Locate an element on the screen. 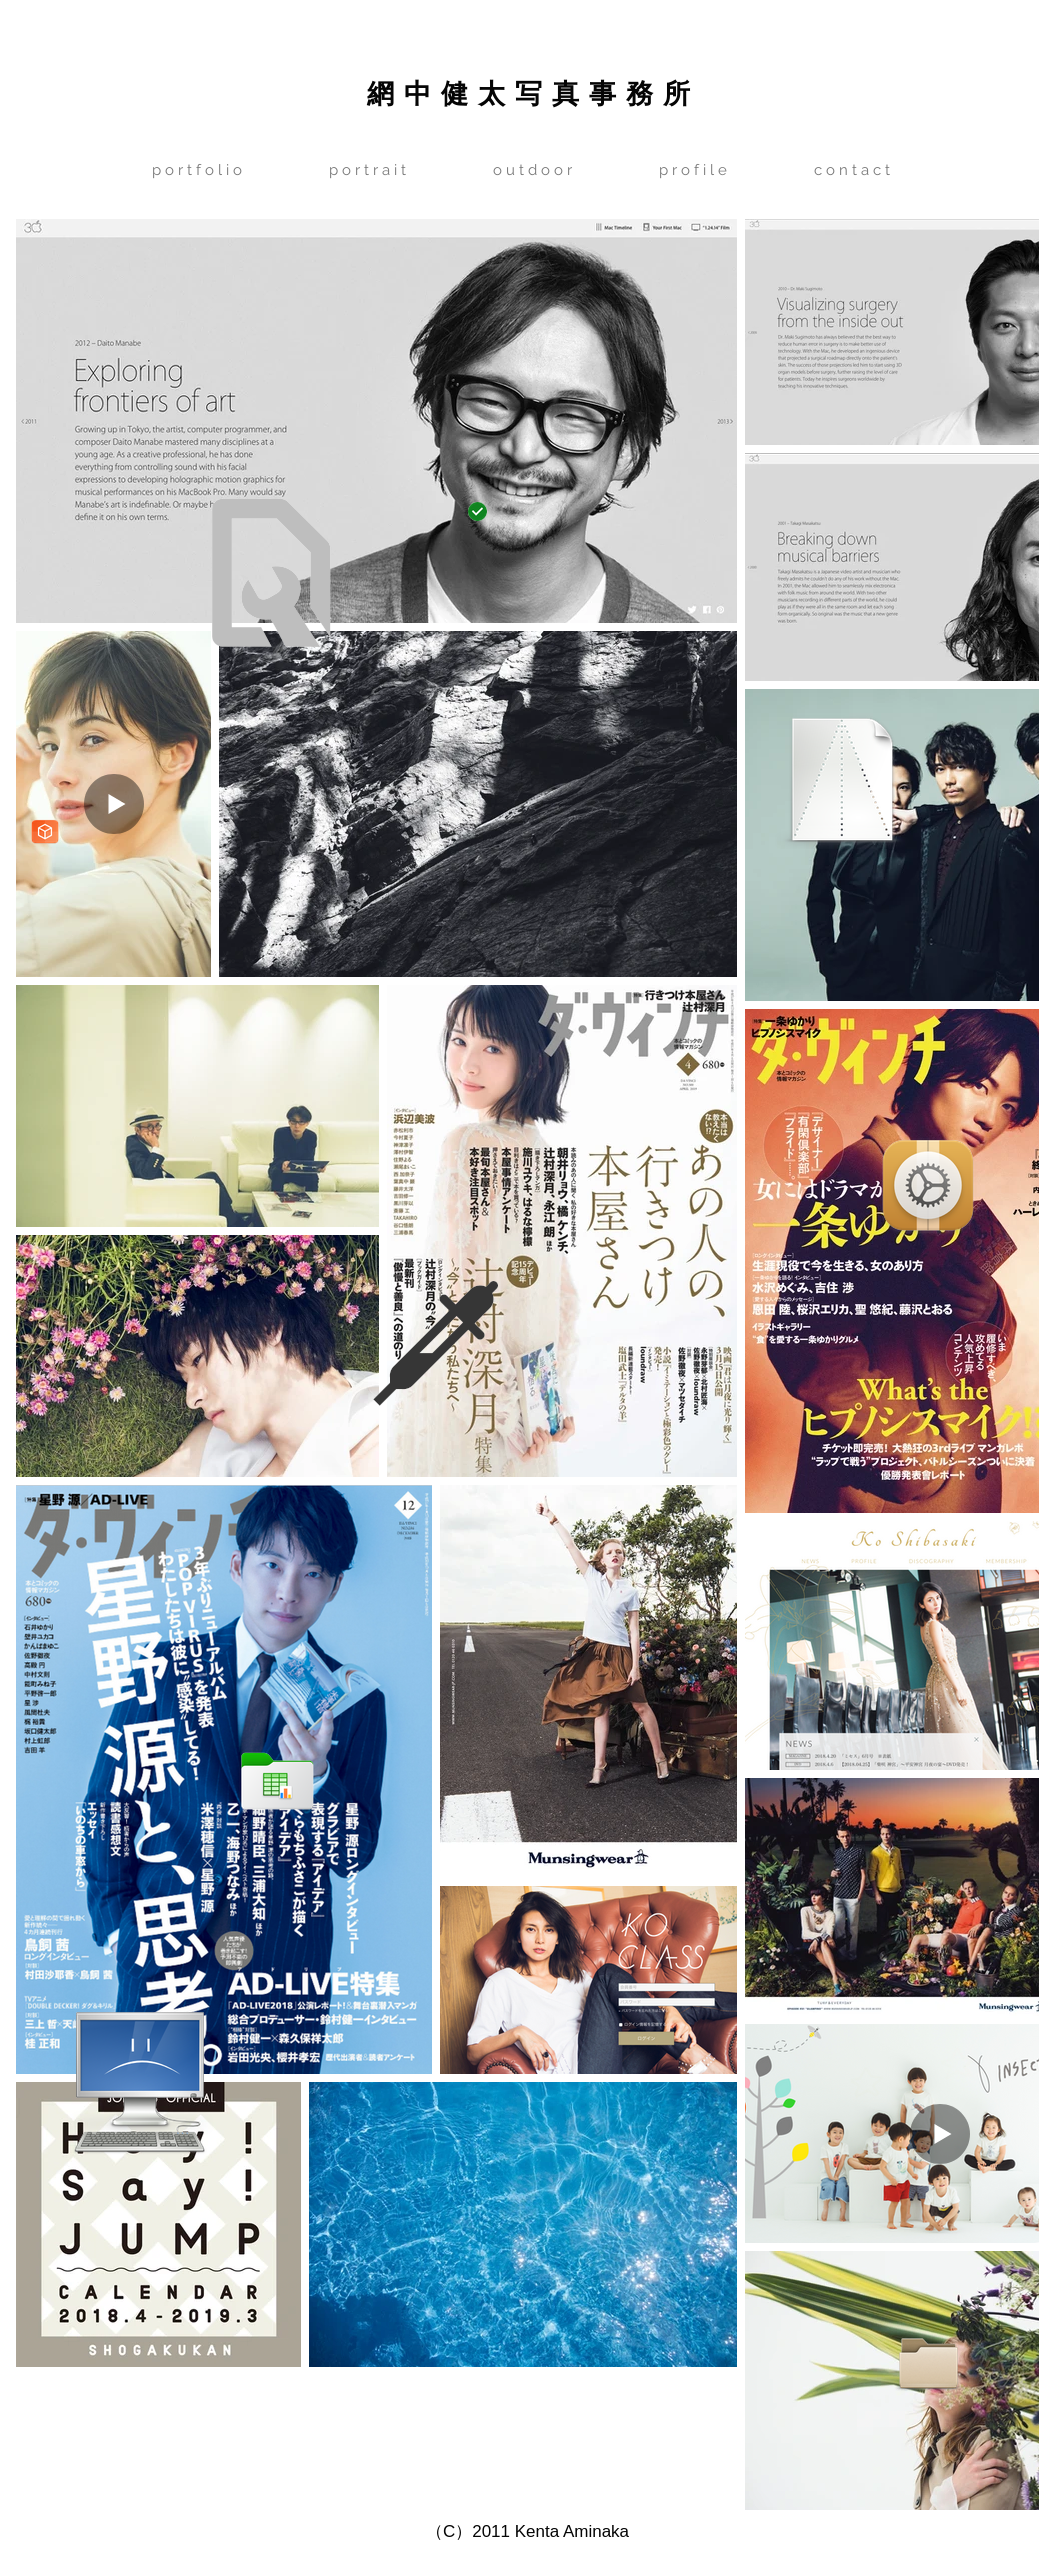 This screenshot has width=1055, height=2563. confirm or accept an action is located at coordinates (477, 511).